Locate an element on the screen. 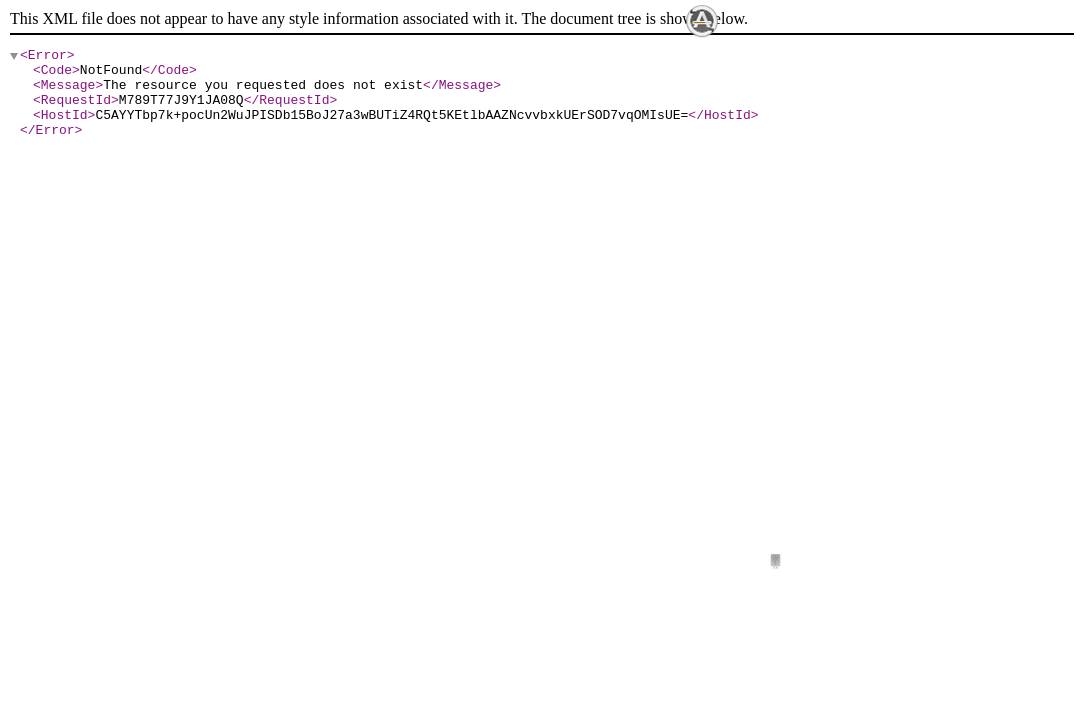  check for available software updates is located at coordinates (702, 21).